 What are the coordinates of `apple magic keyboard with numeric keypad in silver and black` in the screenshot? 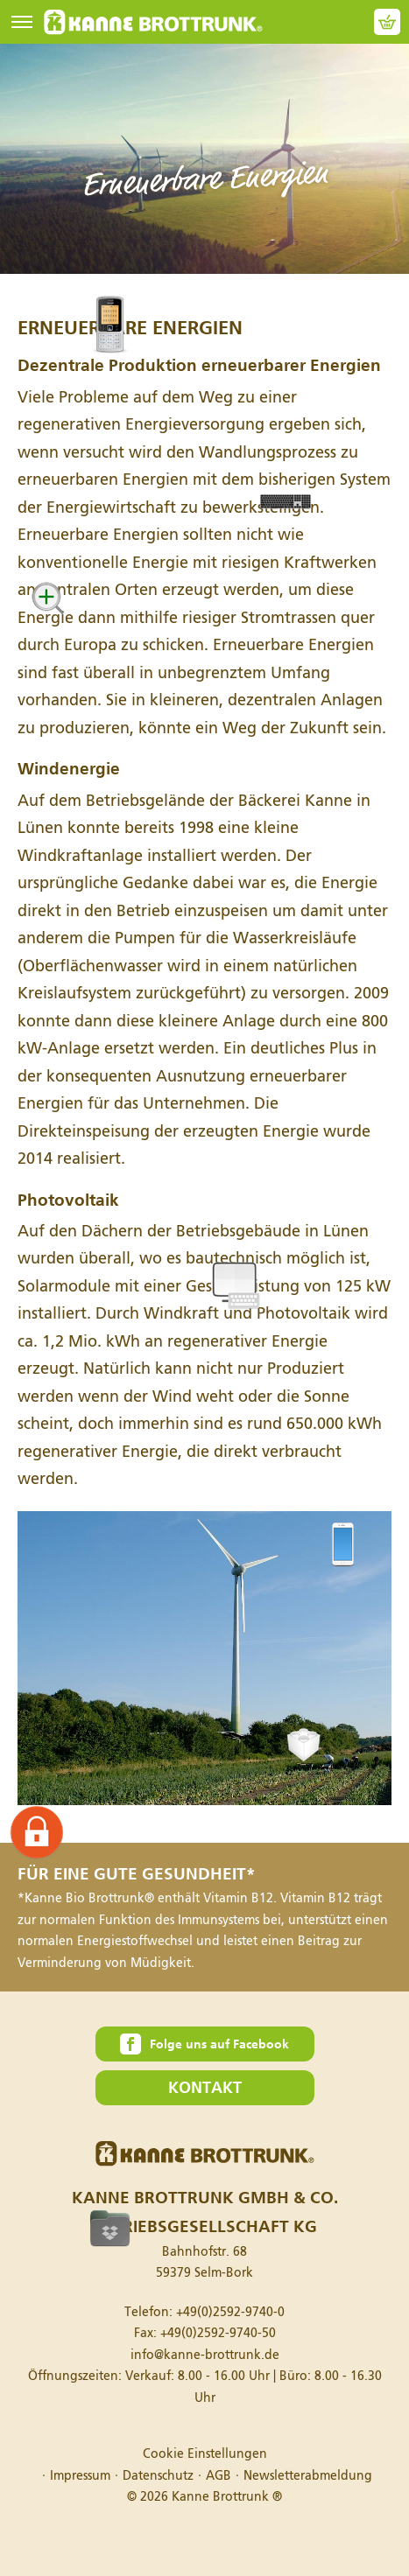 It's located at (286, 501).